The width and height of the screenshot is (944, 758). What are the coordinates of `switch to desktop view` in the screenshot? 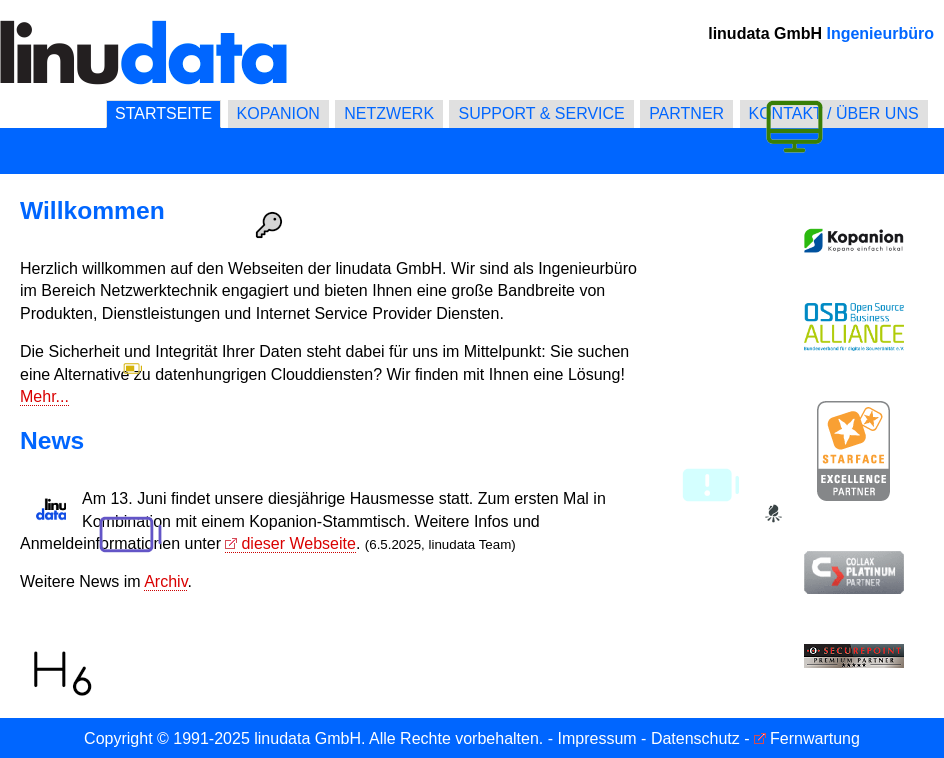 It's located at (794, 124).